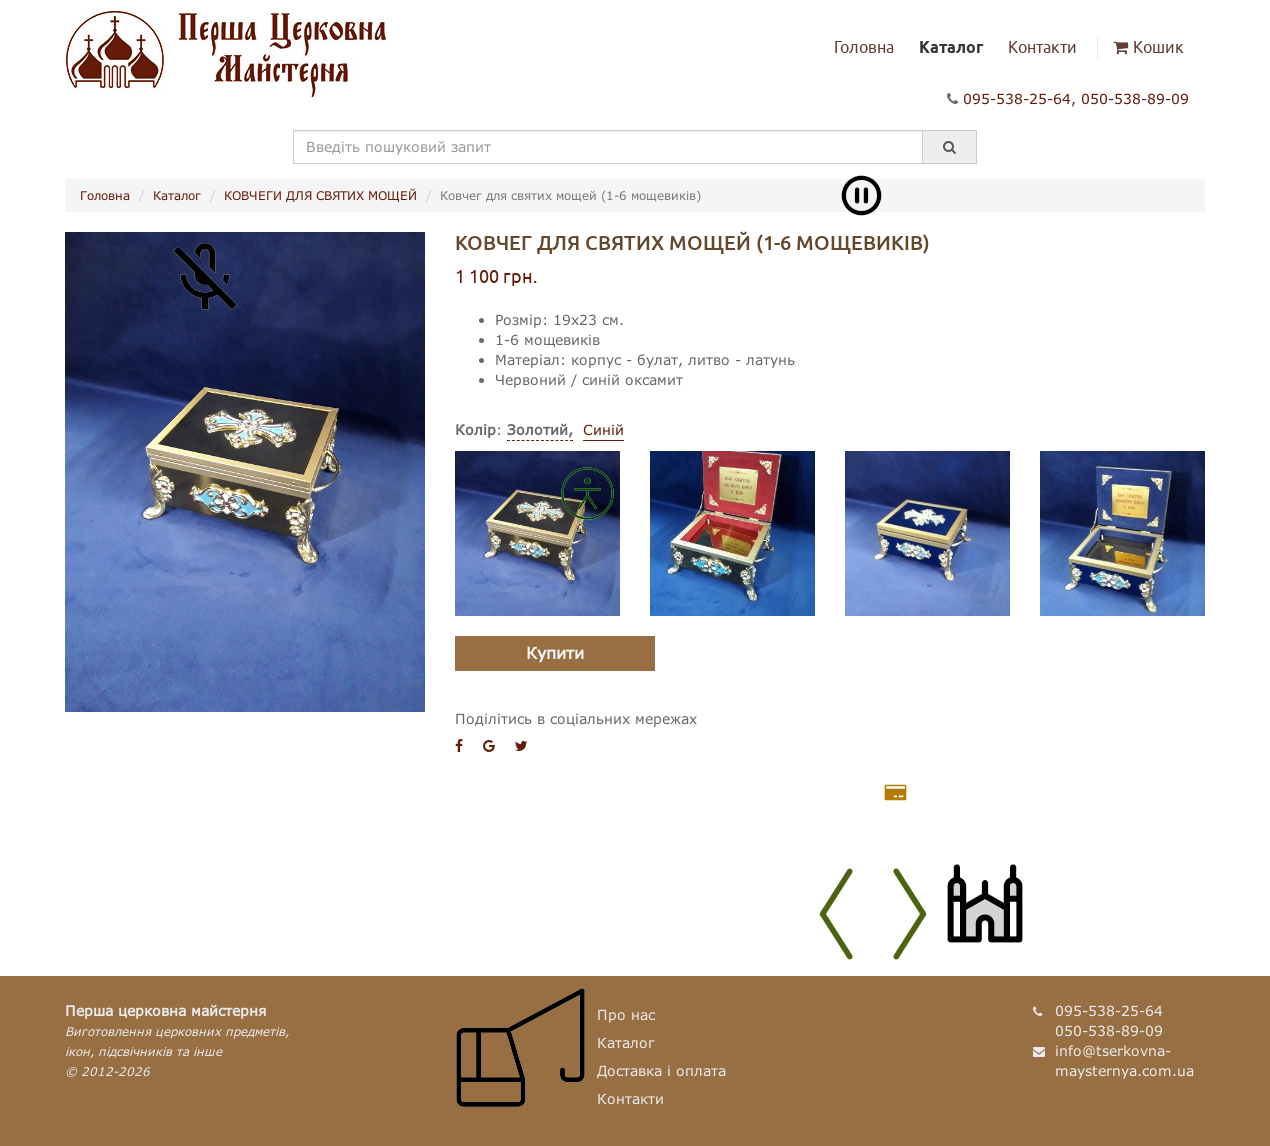 The width and height of the screenshot is (1270, 1146). What do you see at coordinates (873, 914) in the screenshot?
I see `view or edit source code` at bounding box center [873, 914].